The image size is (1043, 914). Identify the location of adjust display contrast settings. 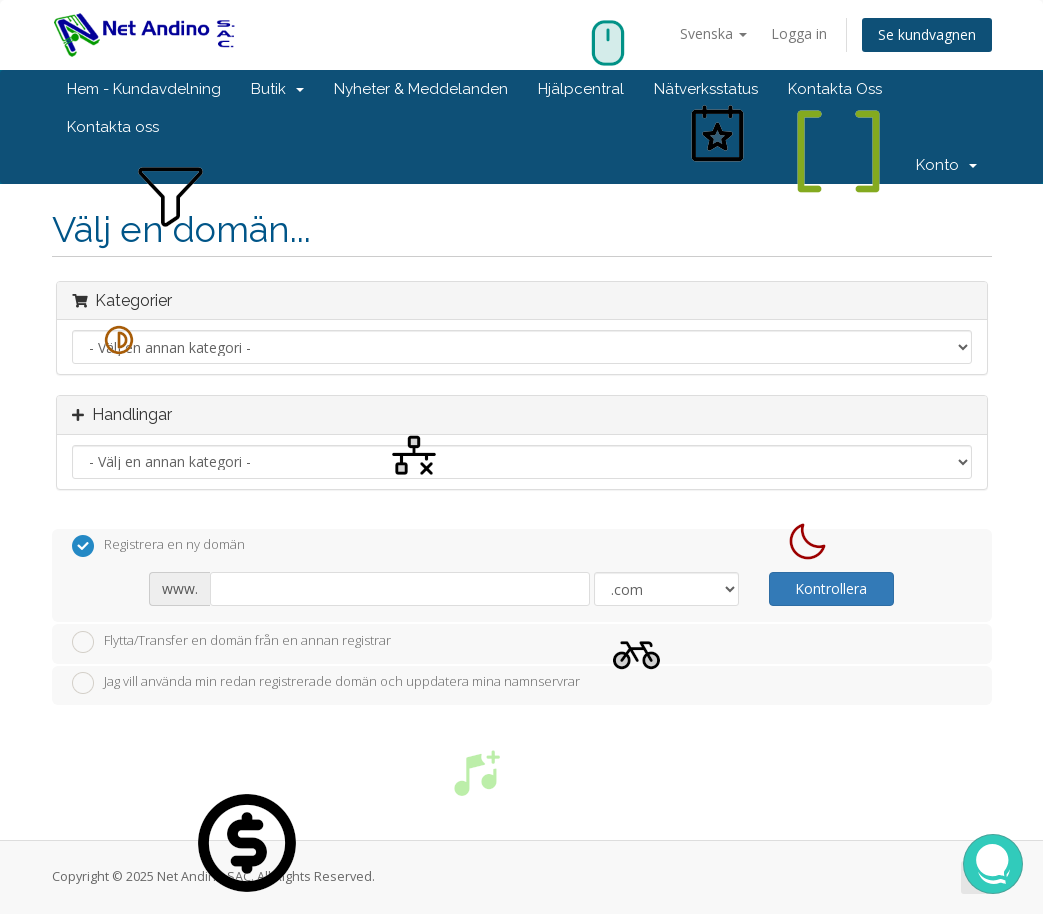
(119, 340).